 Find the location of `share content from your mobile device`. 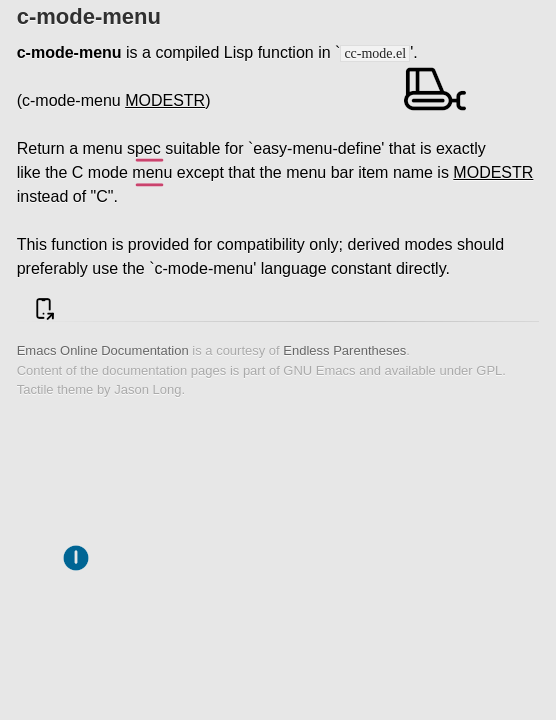

share content from your mobile device is located at coordinates (43, 308).